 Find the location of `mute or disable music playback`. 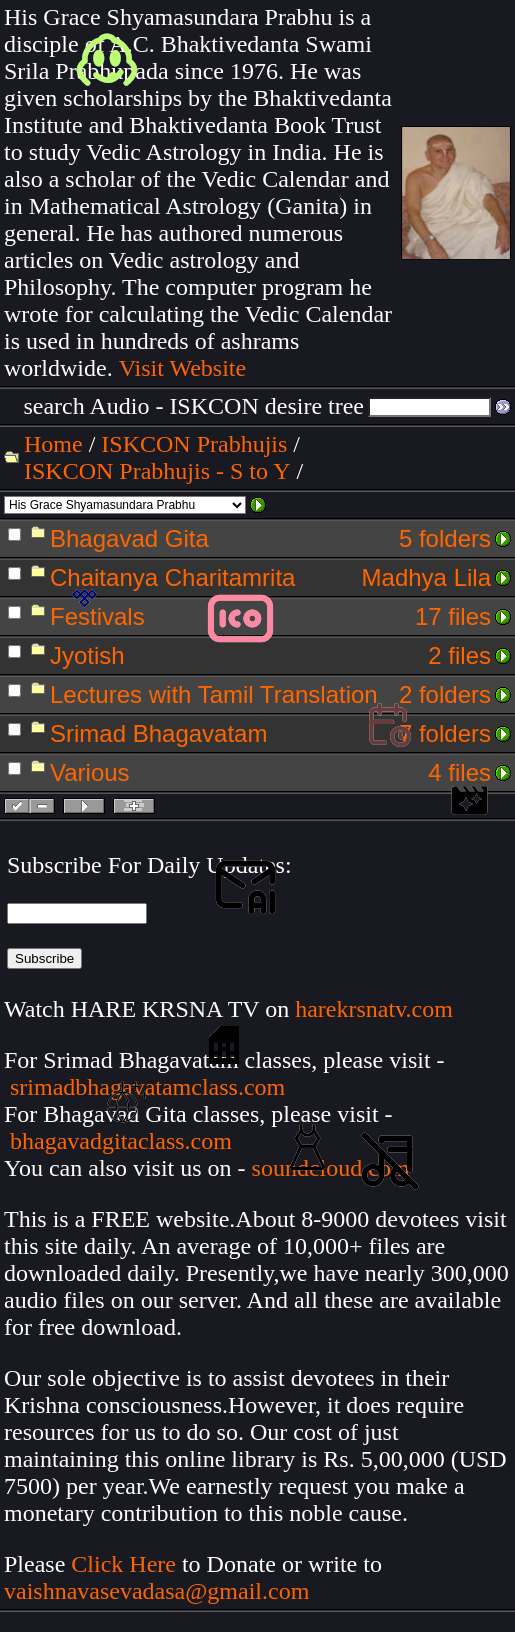

mute or disable music playback is located at coordinates (390, 1161).